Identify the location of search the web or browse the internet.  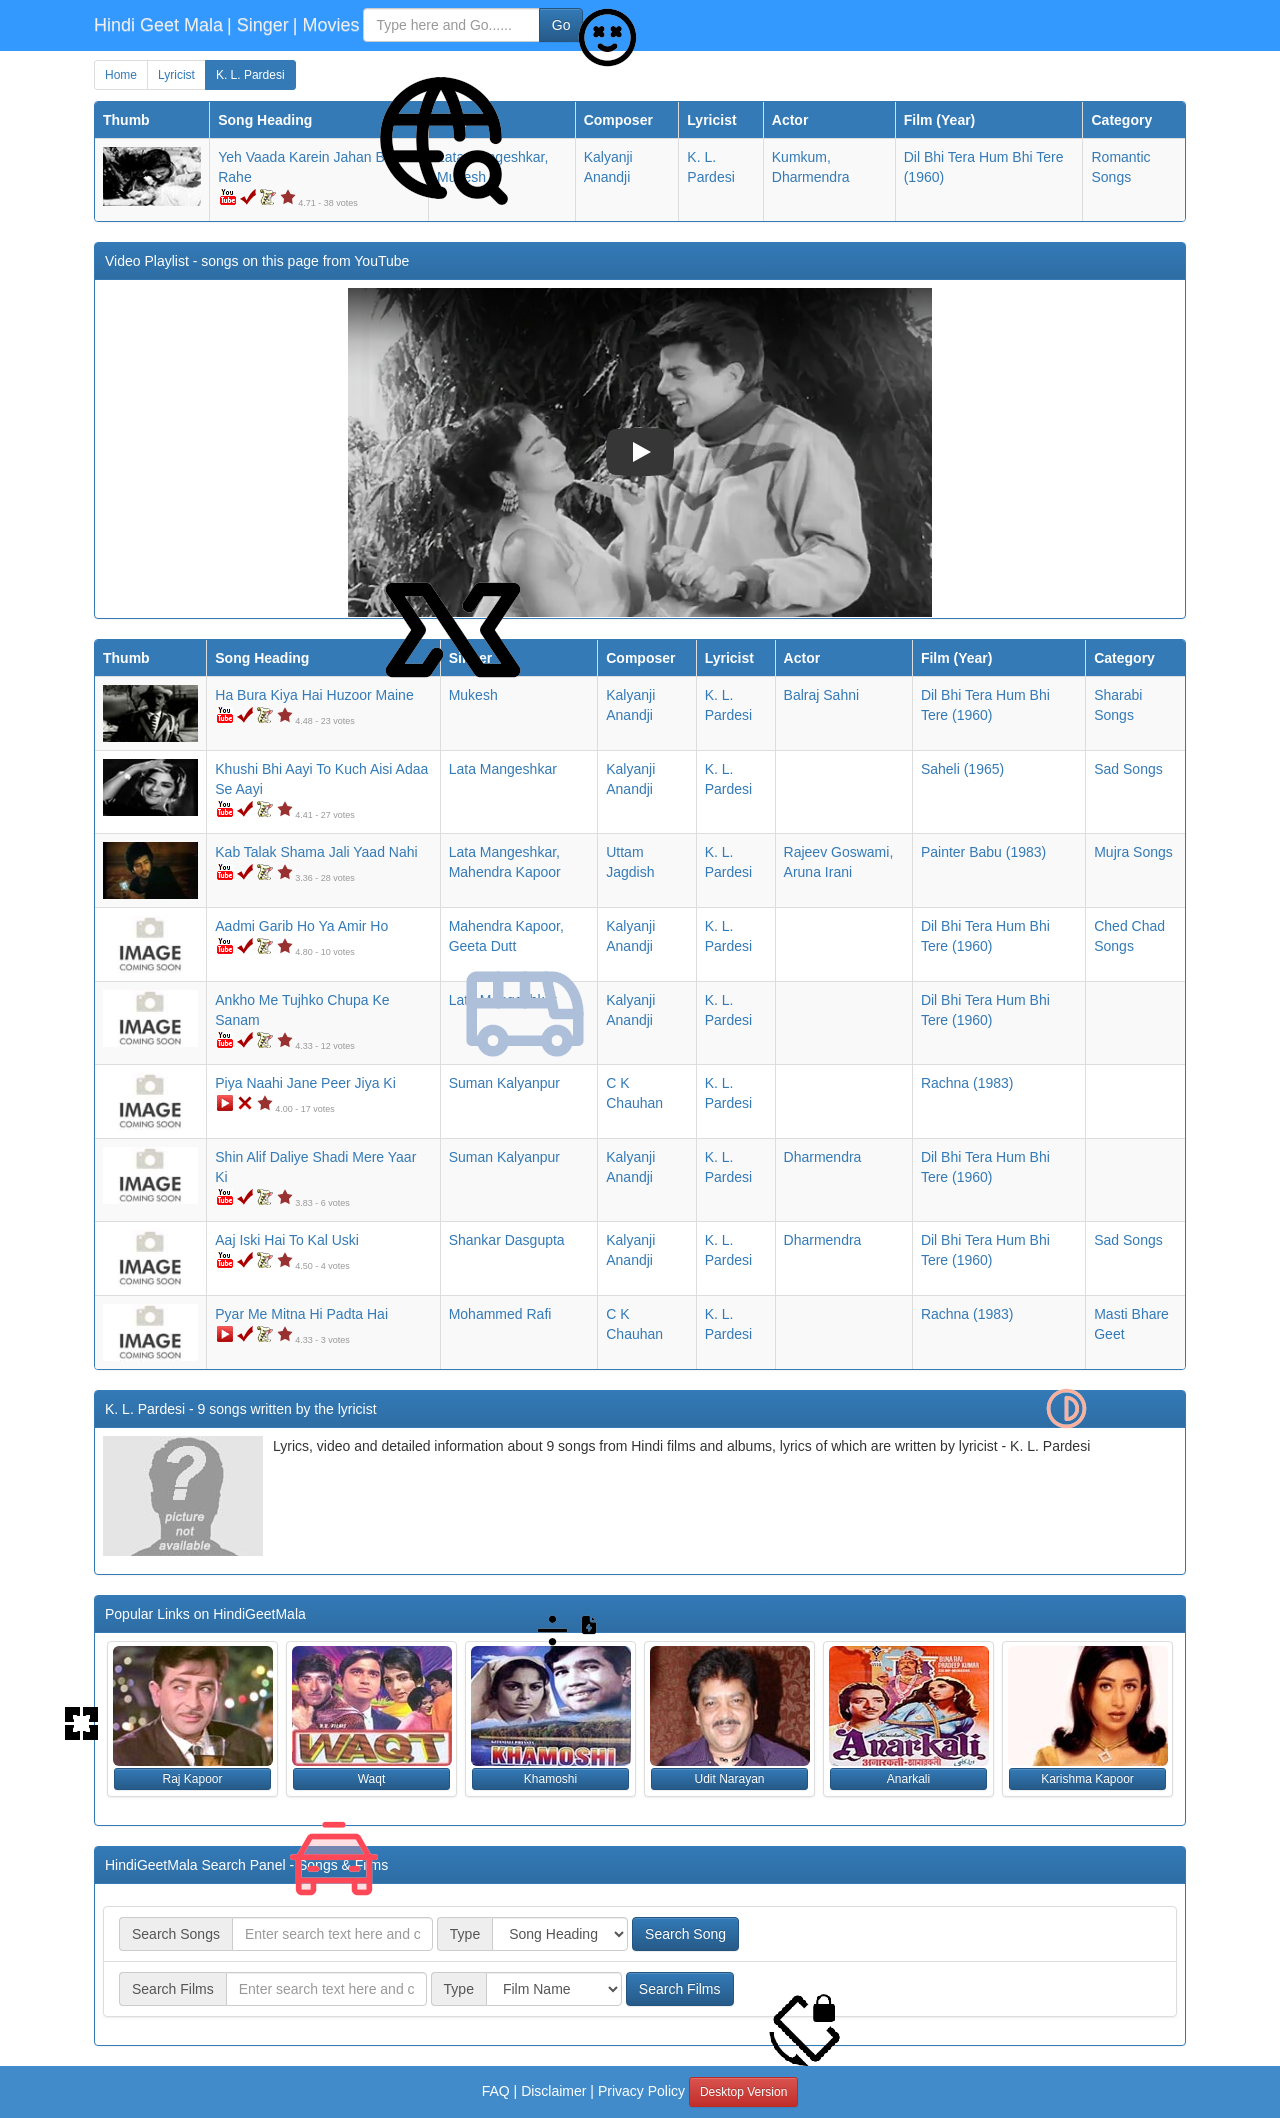
(441, 138).